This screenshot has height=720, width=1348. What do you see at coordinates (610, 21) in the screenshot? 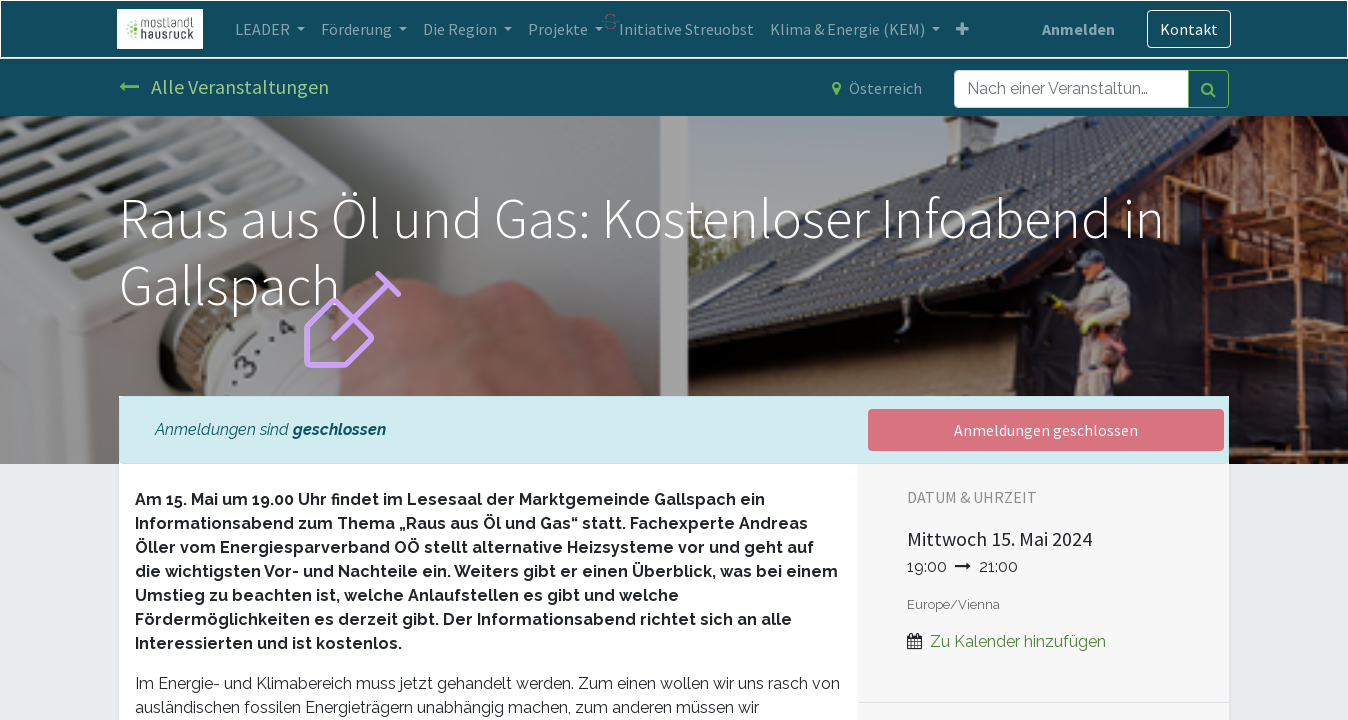
I see `apply strikethrough formatting to selected text` at bounding box center [610, 21].